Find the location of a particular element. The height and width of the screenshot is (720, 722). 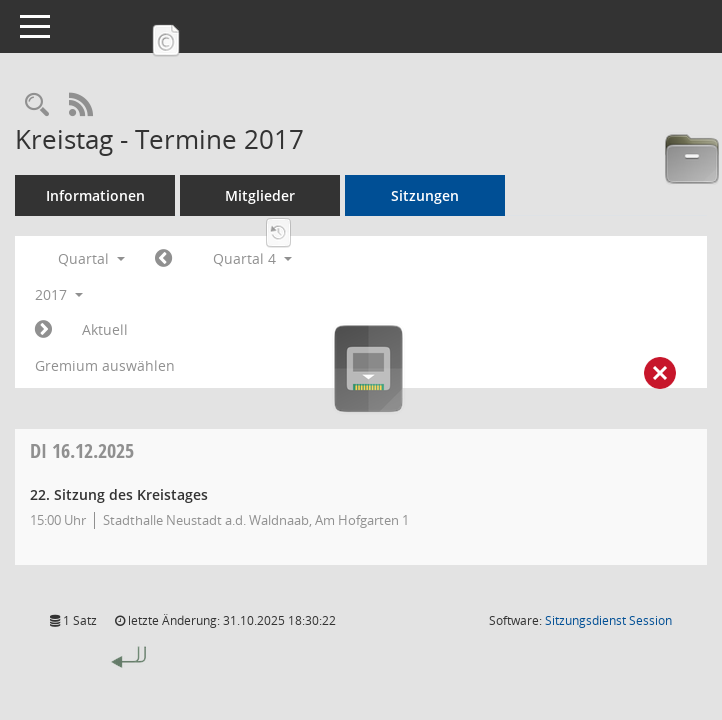

game boy advance ROM file is located at coordinates (368, 368).